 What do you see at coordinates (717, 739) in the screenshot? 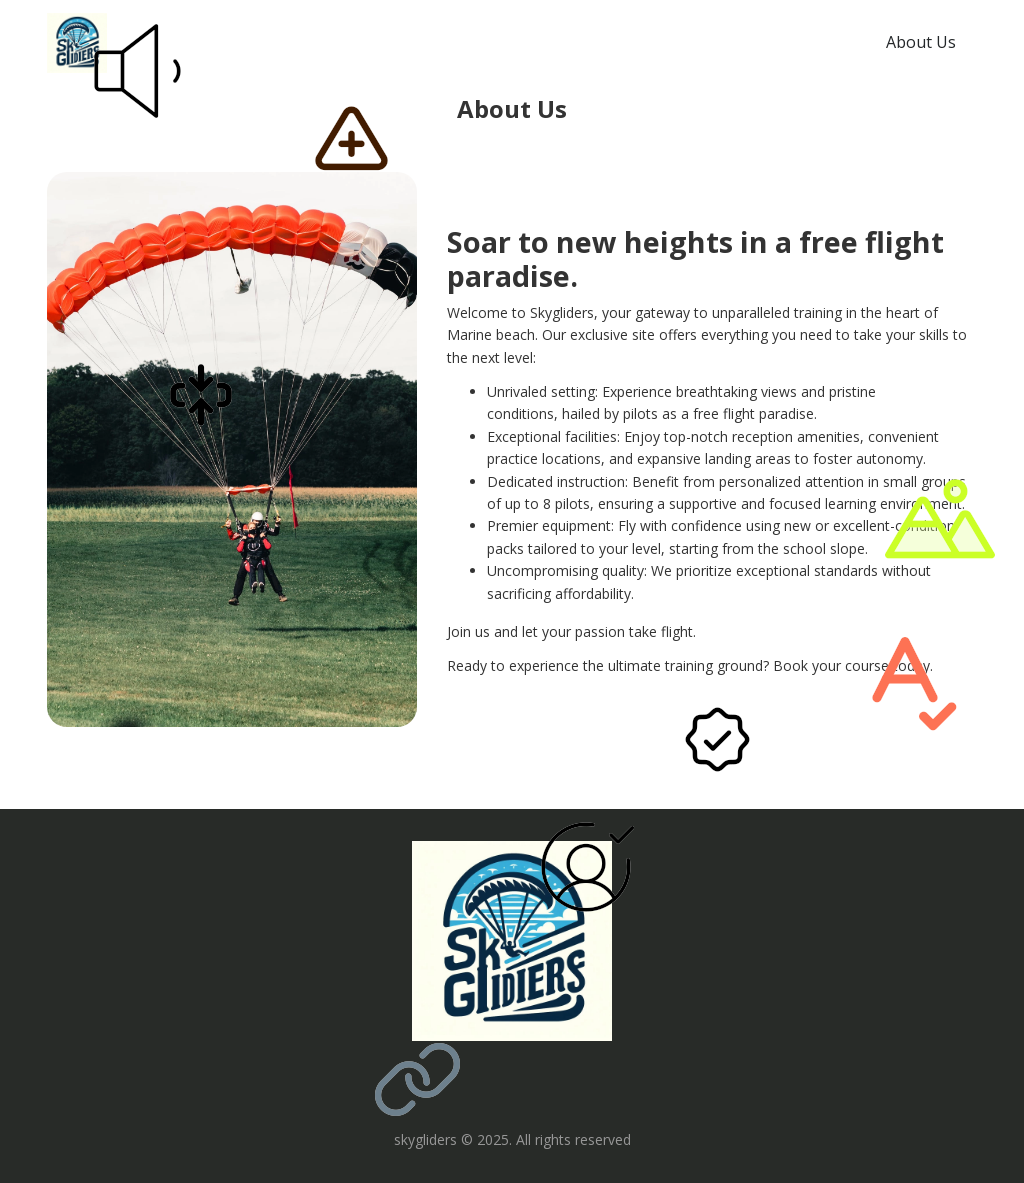
I see `verified or authenticated status` at bounding box center [717, 739].